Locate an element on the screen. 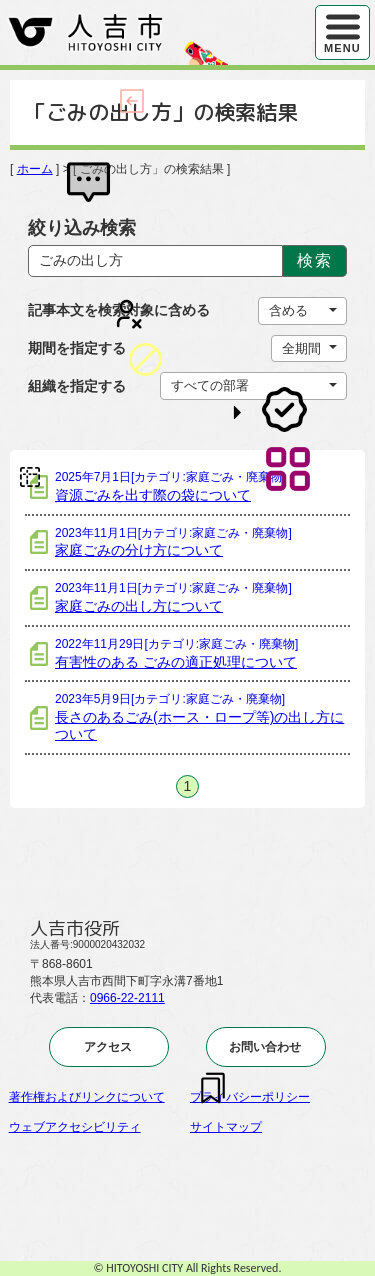  remove a user from a list or group is located at coordinates (126, 313).